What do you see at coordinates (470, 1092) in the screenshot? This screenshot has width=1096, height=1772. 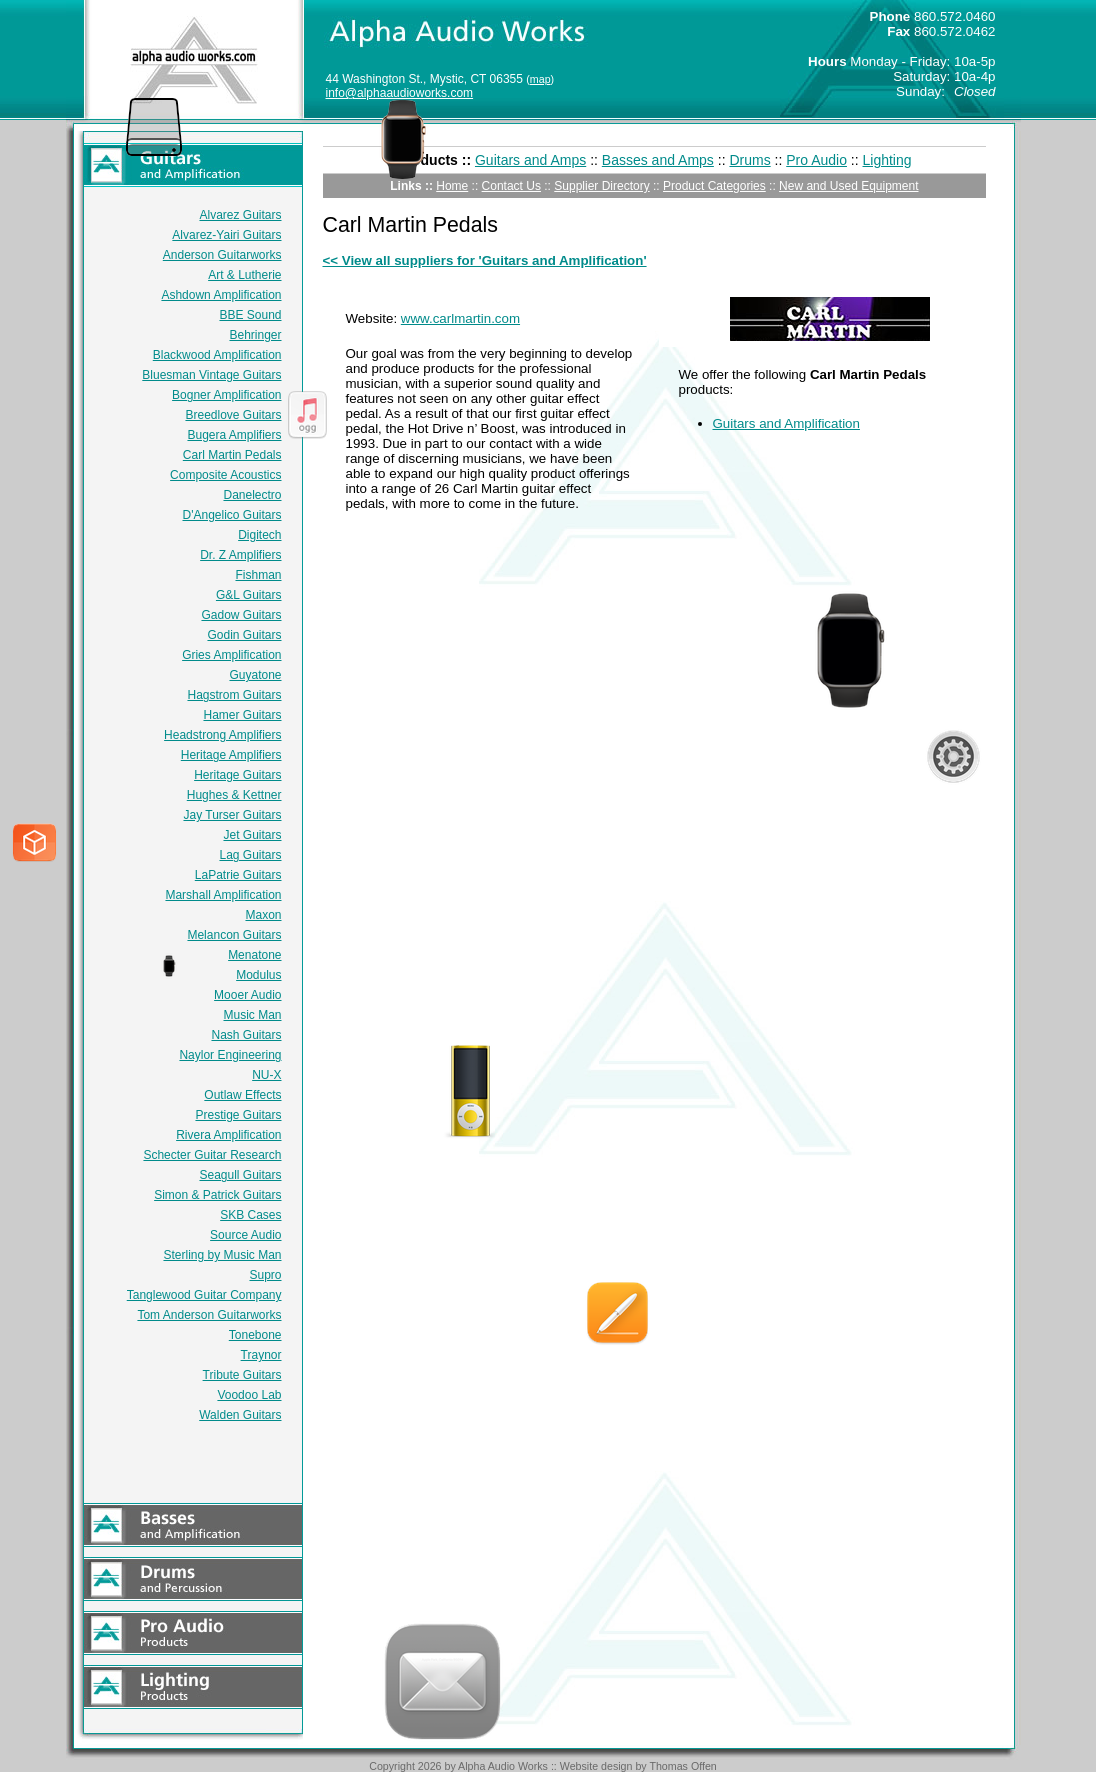 I see `iPod nano device connected` at bounding box center [470, 1092].